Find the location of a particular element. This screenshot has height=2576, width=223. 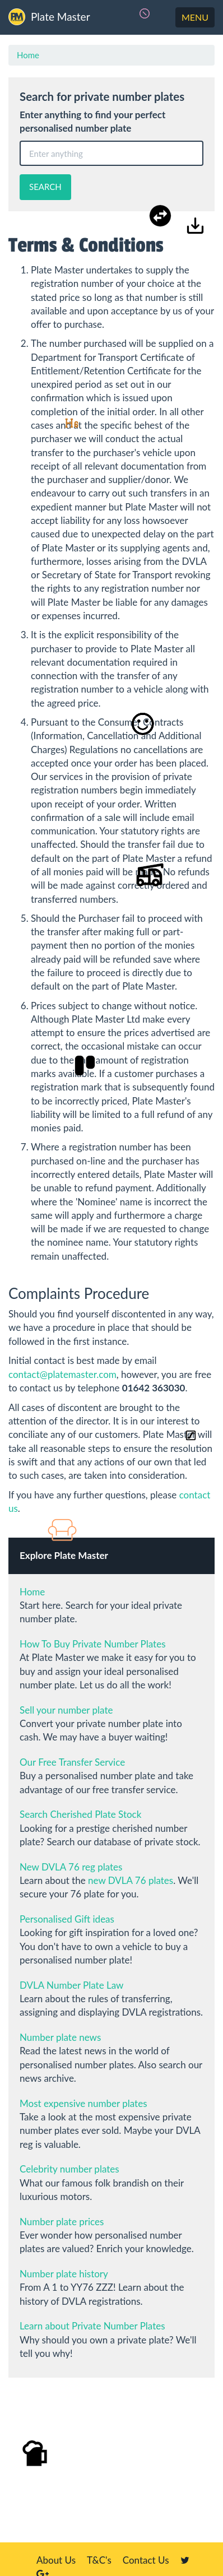

switch to card view layout is located at coordinates (85, 1065).